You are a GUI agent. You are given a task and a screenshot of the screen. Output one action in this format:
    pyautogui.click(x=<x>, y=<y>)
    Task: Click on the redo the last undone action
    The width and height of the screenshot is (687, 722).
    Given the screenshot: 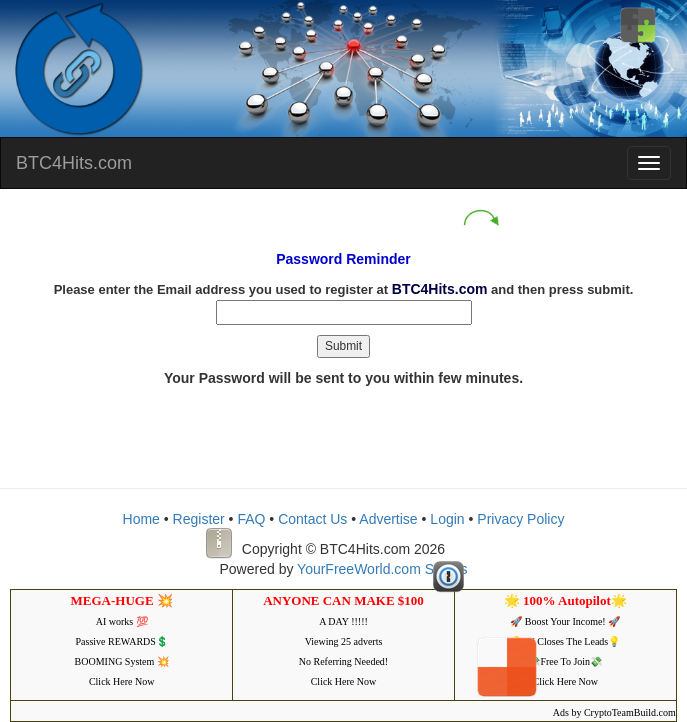 What is the action you would take?
    pyautogui.click(x=481, y=217)
    